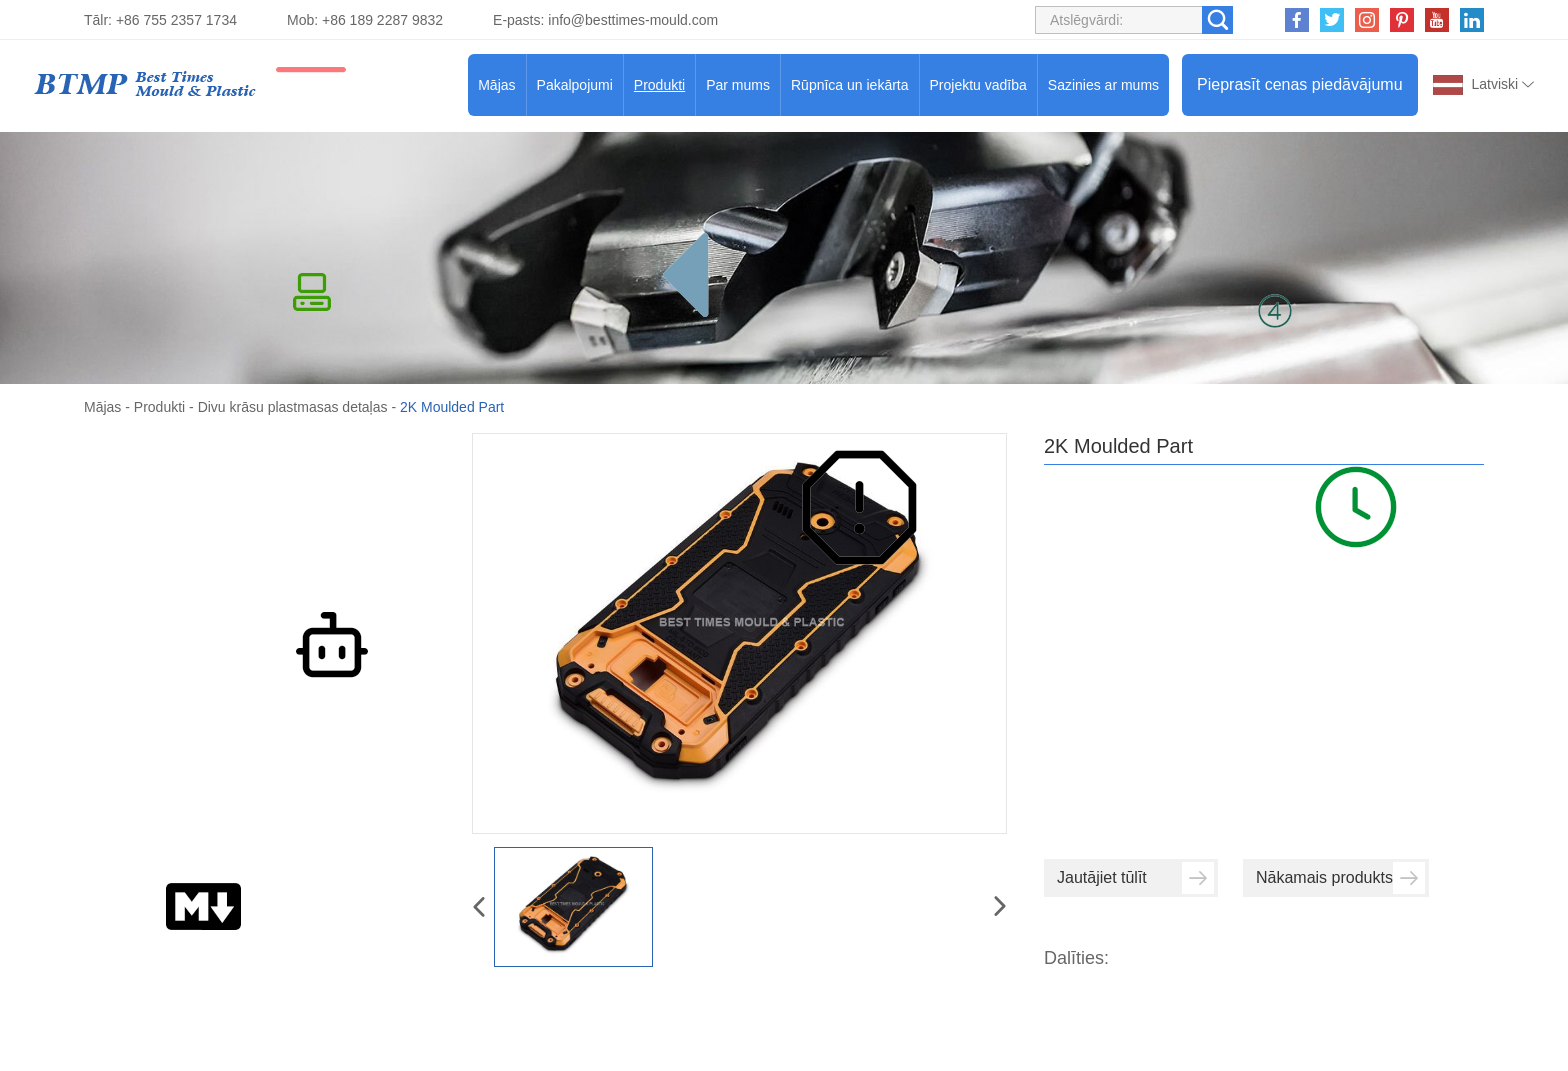 Image resolution: width=1568 pixels, height=1071 pixels. I want to click on view time or timestamp information, so click(1356, 507).